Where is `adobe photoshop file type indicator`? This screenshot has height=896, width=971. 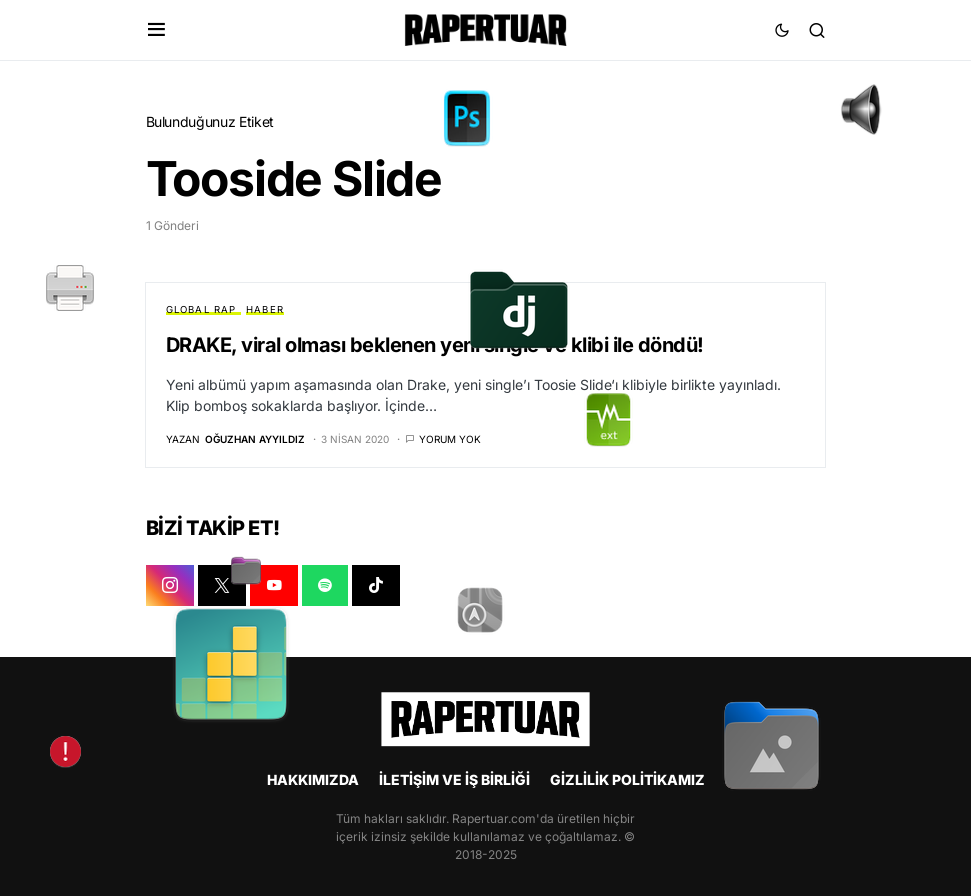
adobe photoshop file type indicator is located at coordinates (467, 118).